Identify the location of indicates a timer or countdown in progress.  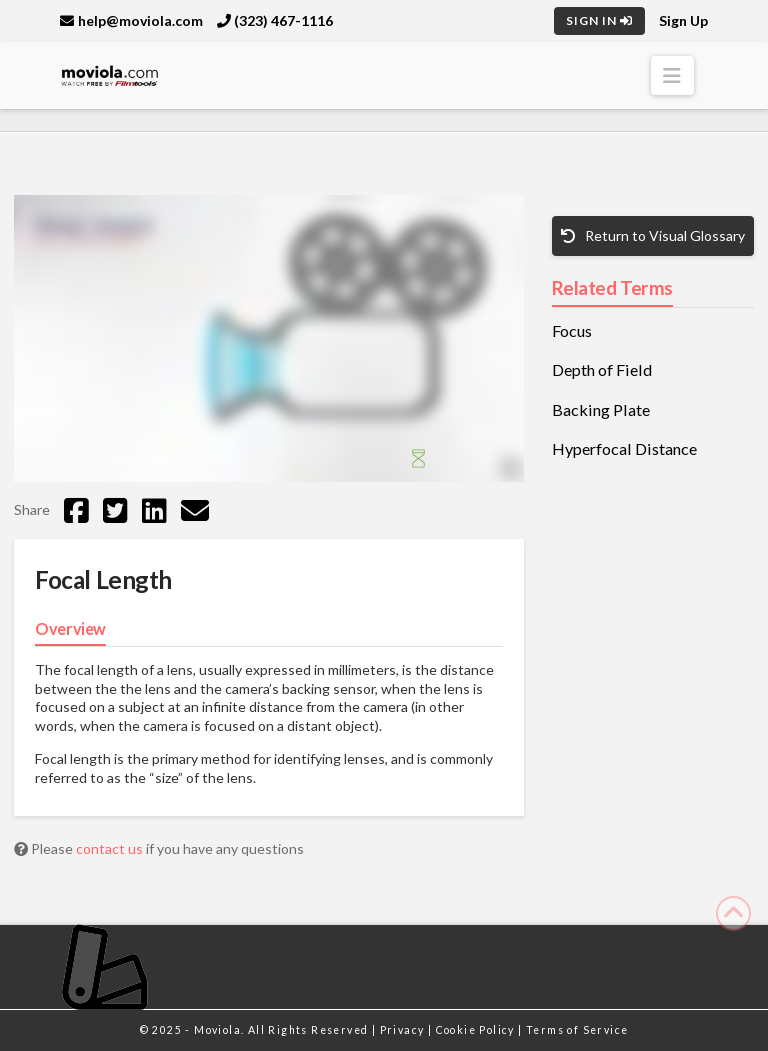
(418, 458).